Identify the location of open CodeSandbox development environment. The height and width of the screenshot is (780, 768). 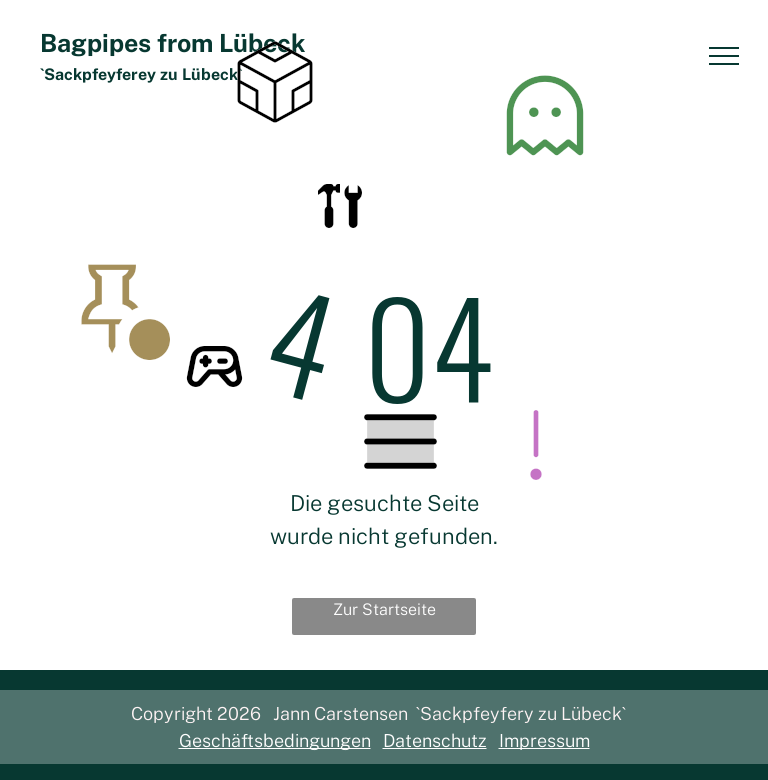
(275, 82).